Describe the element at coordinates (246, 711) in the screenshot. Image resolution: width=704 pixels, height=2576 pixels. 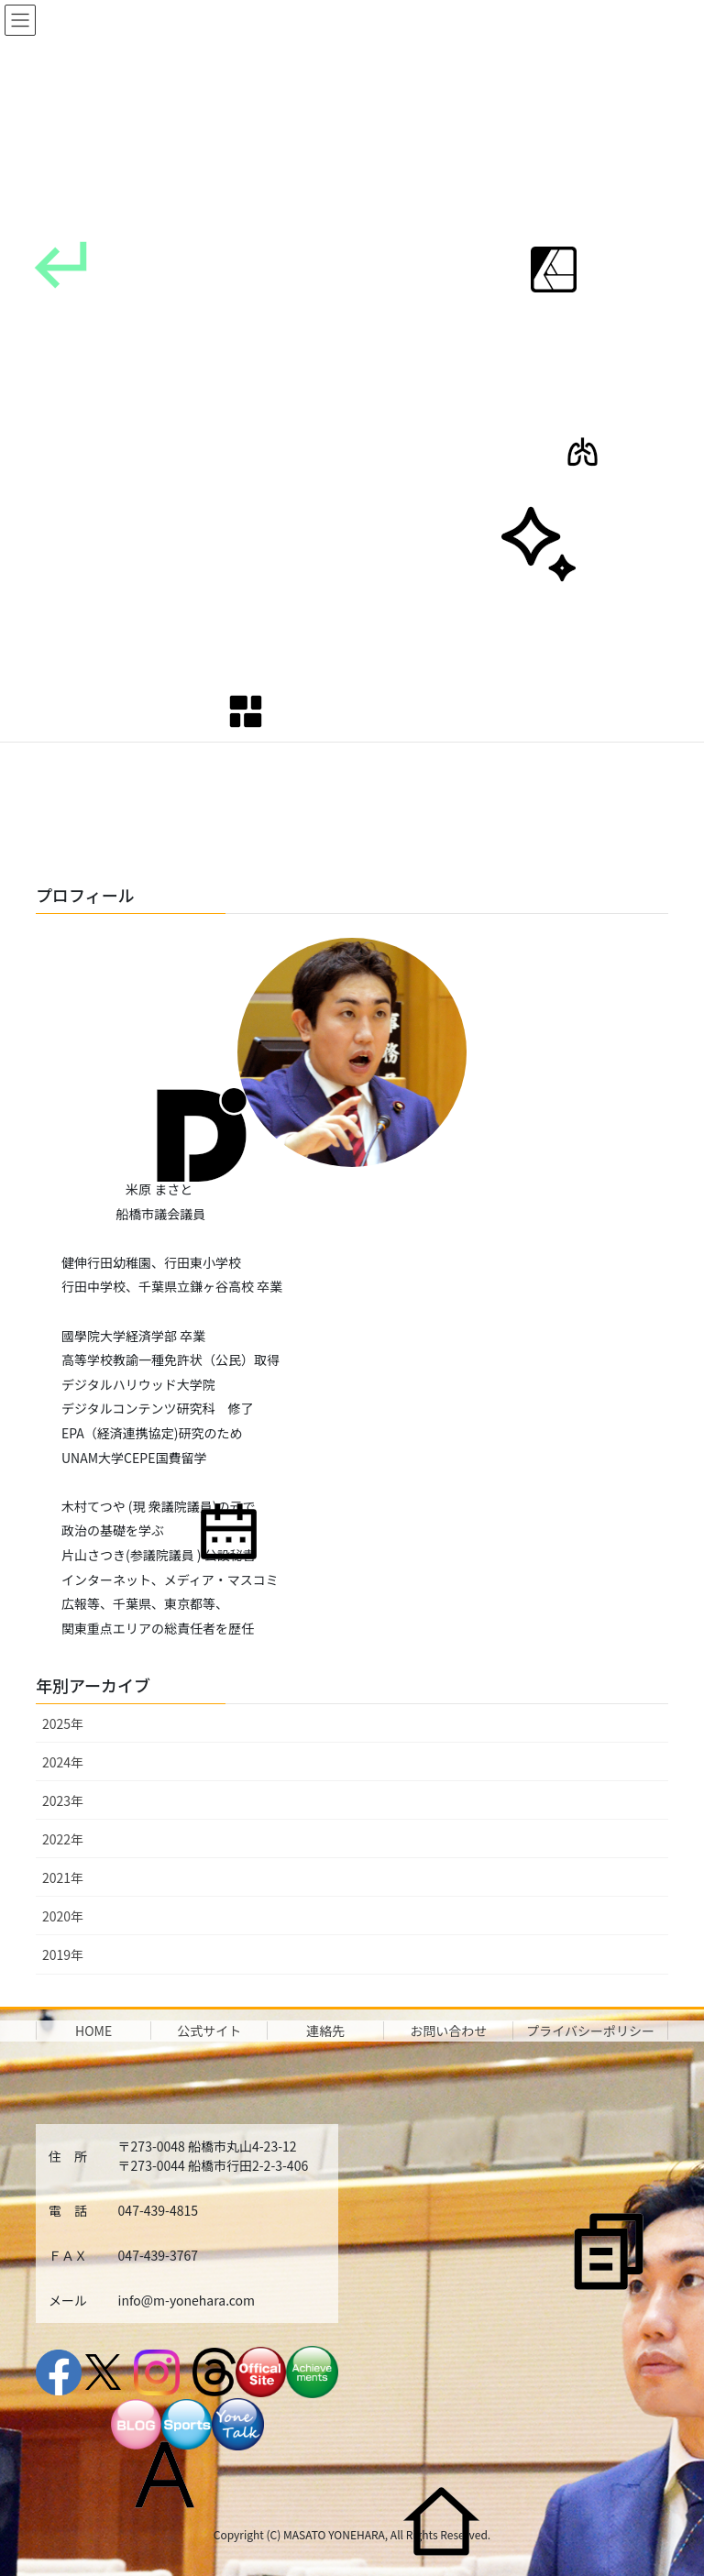
I see `access the dashboard or control panel` at that location.